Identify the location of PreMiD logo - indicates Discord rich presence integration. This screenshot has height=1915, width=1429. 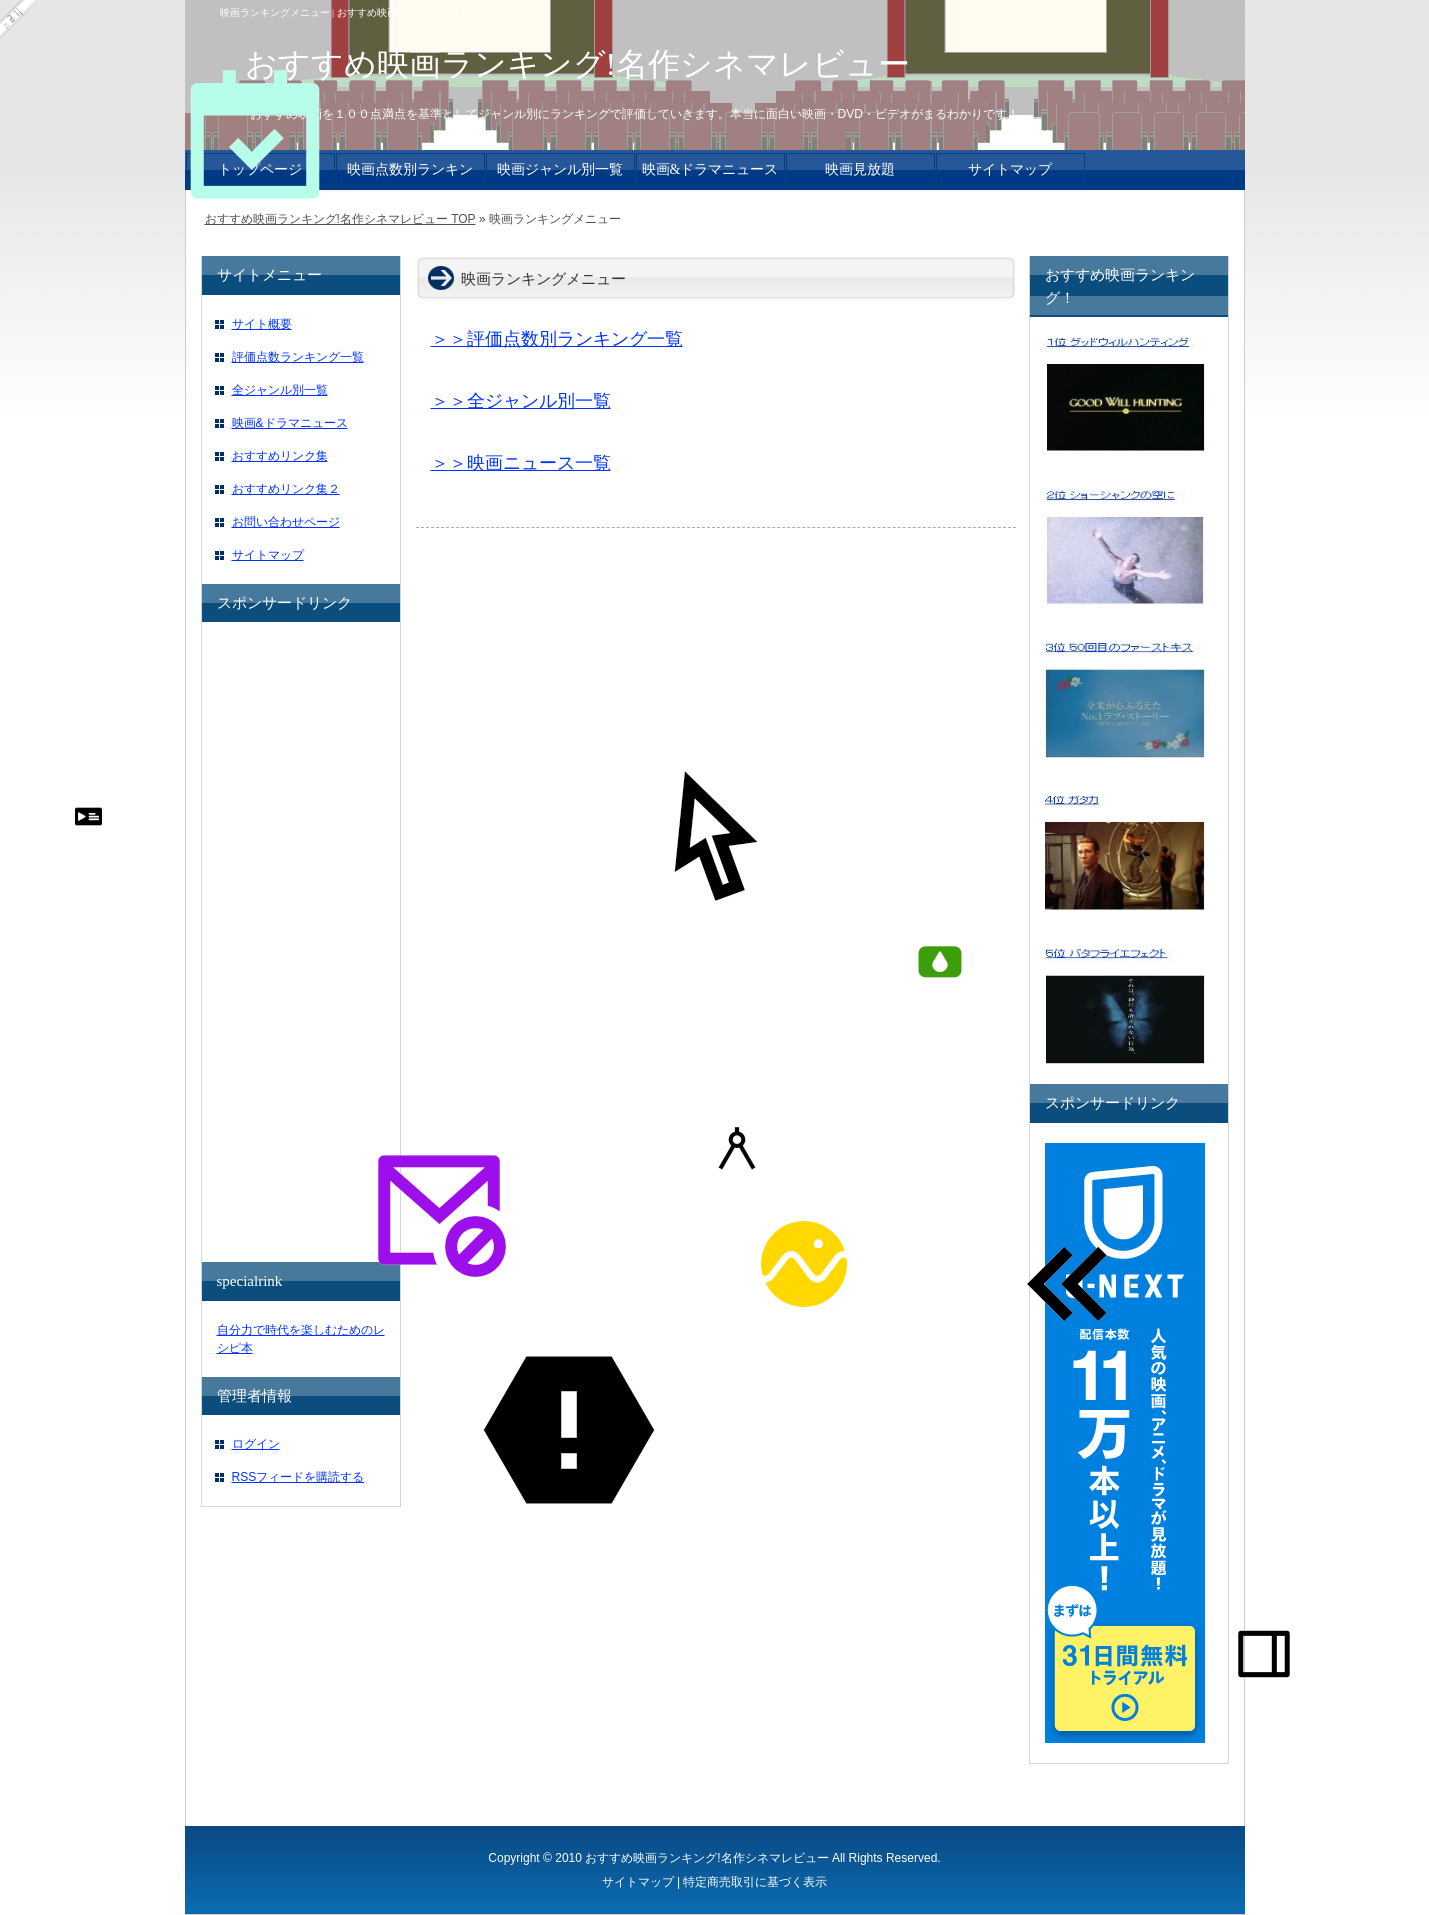
(88, 816).